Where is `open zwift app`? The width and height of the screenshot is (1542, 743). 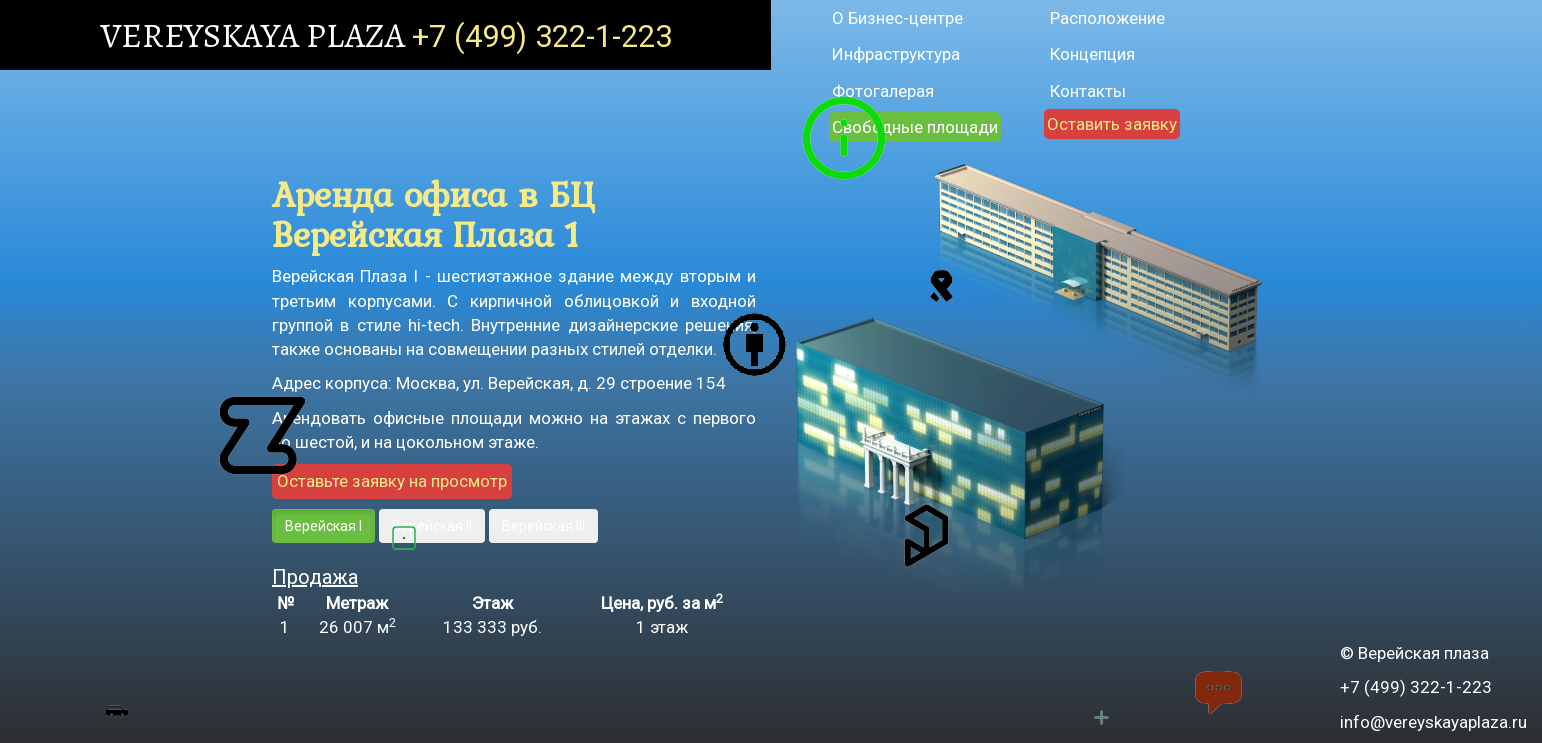
open zwift app is located at coordinates (262, 435).